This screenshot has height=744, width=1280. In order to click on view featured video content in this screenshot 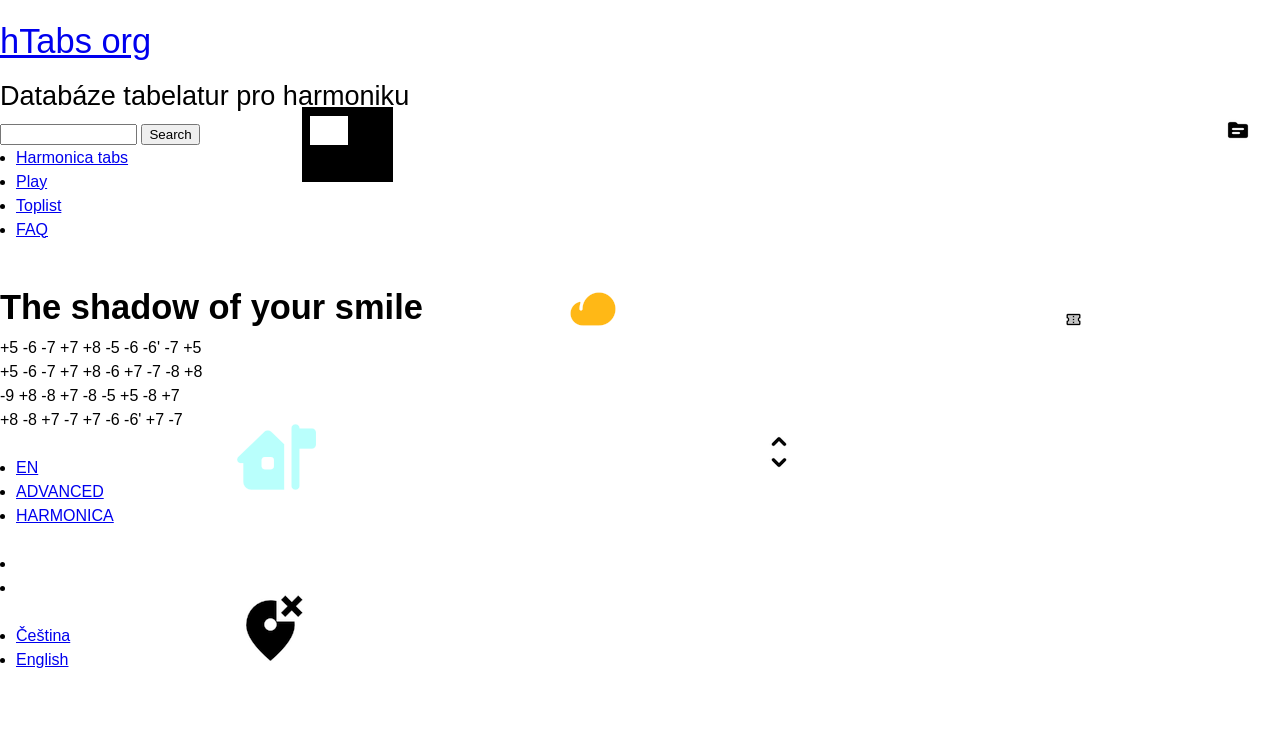, I will do `click(347, 144)`.